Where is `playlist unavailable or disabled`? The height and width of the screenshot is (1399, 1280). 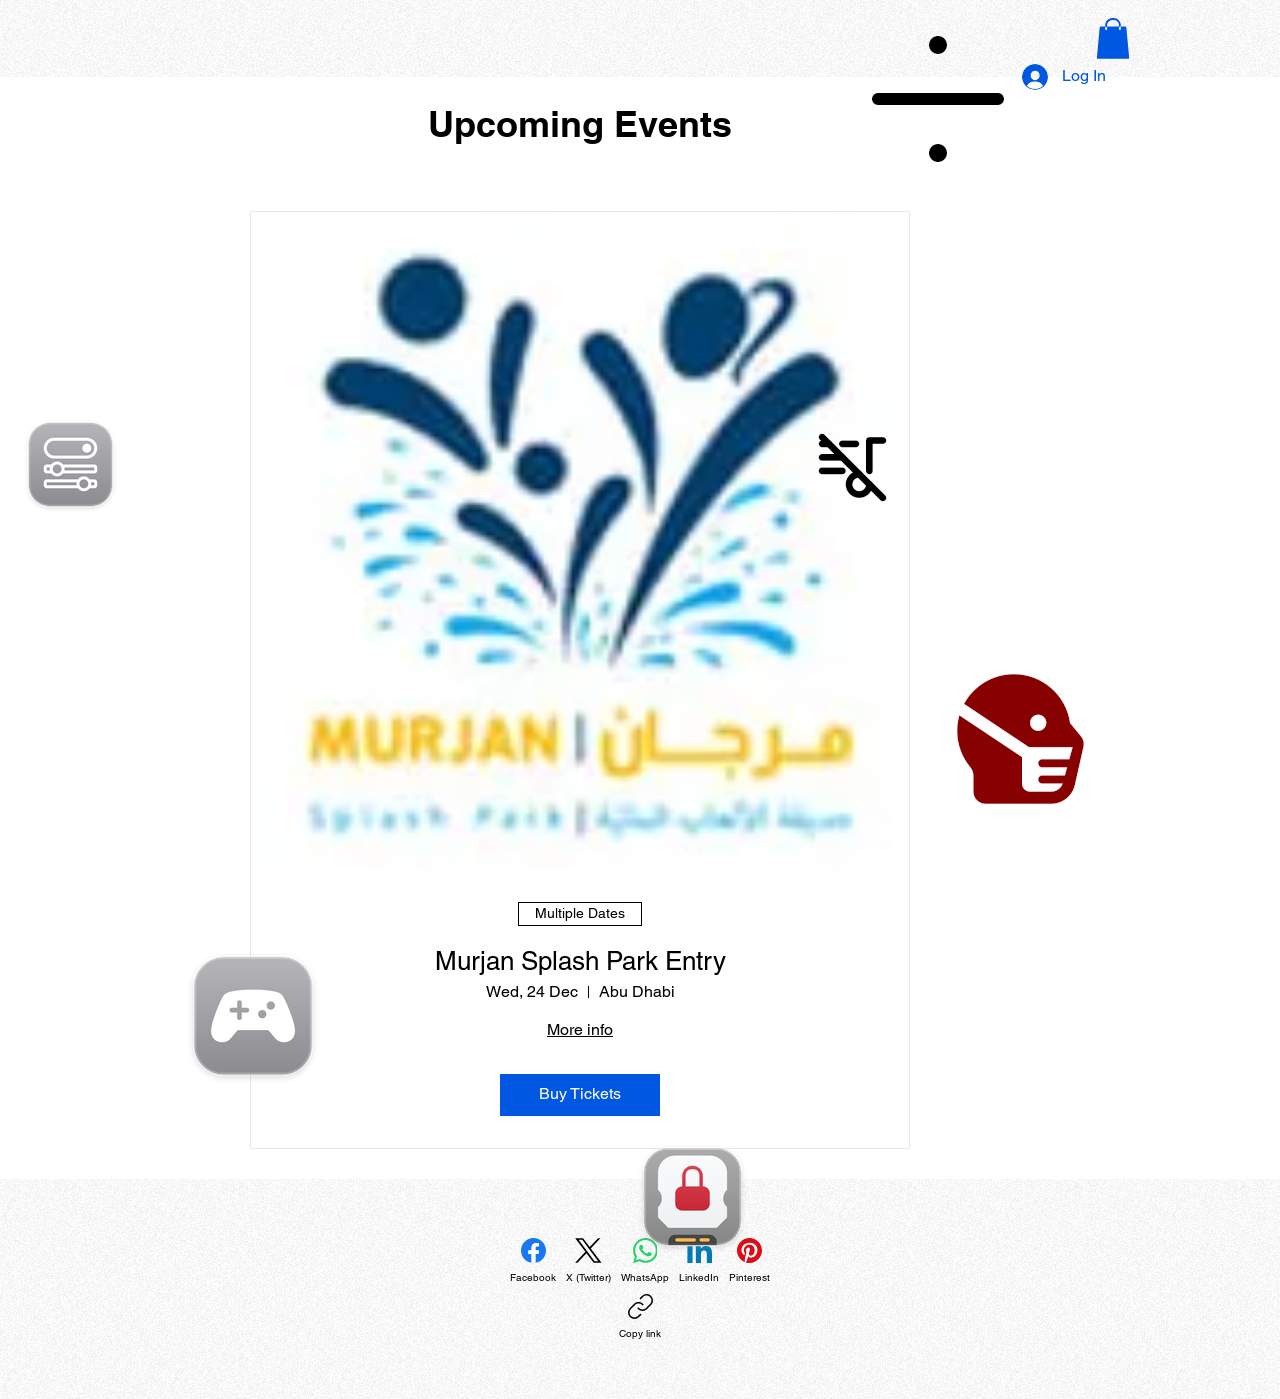
playlist unavailable or disabled is located at coordinates (852, 467).